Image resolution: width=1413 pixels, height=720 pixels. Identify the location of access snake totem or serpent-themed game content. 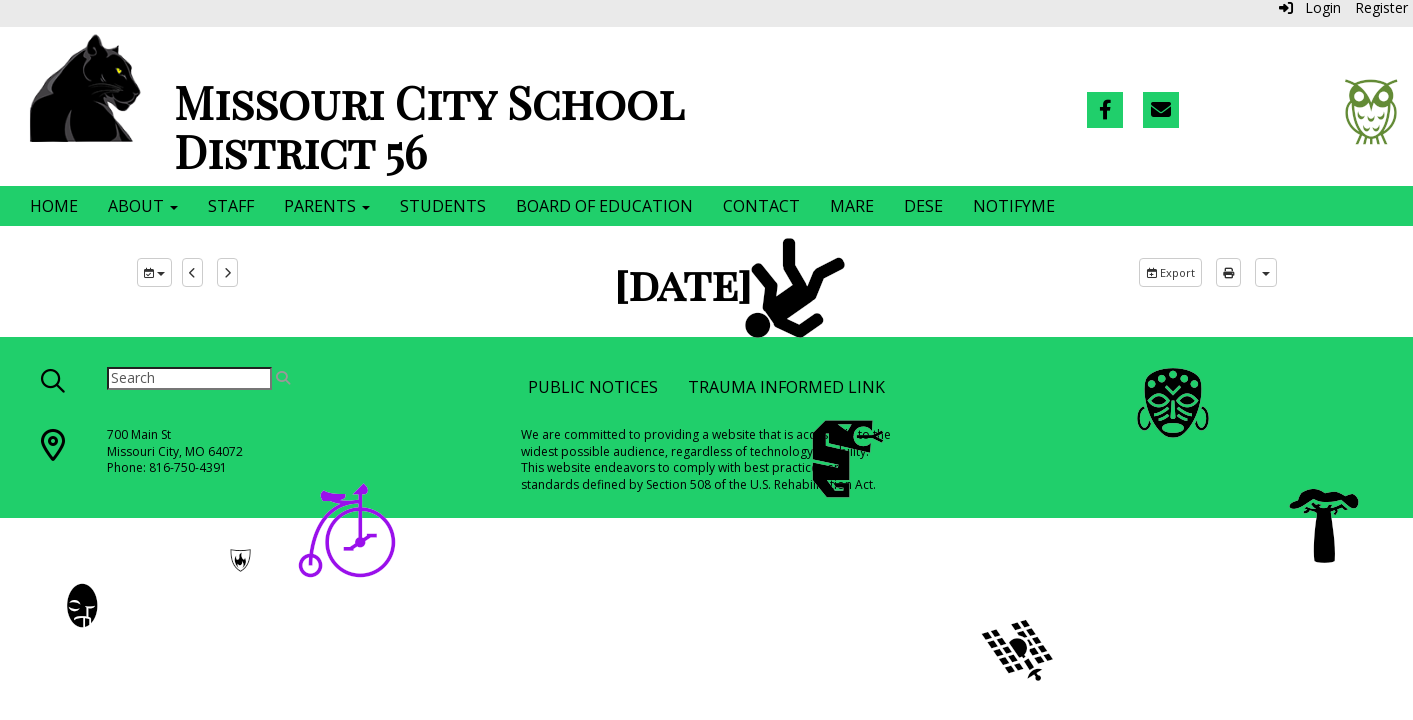
(844, 458).